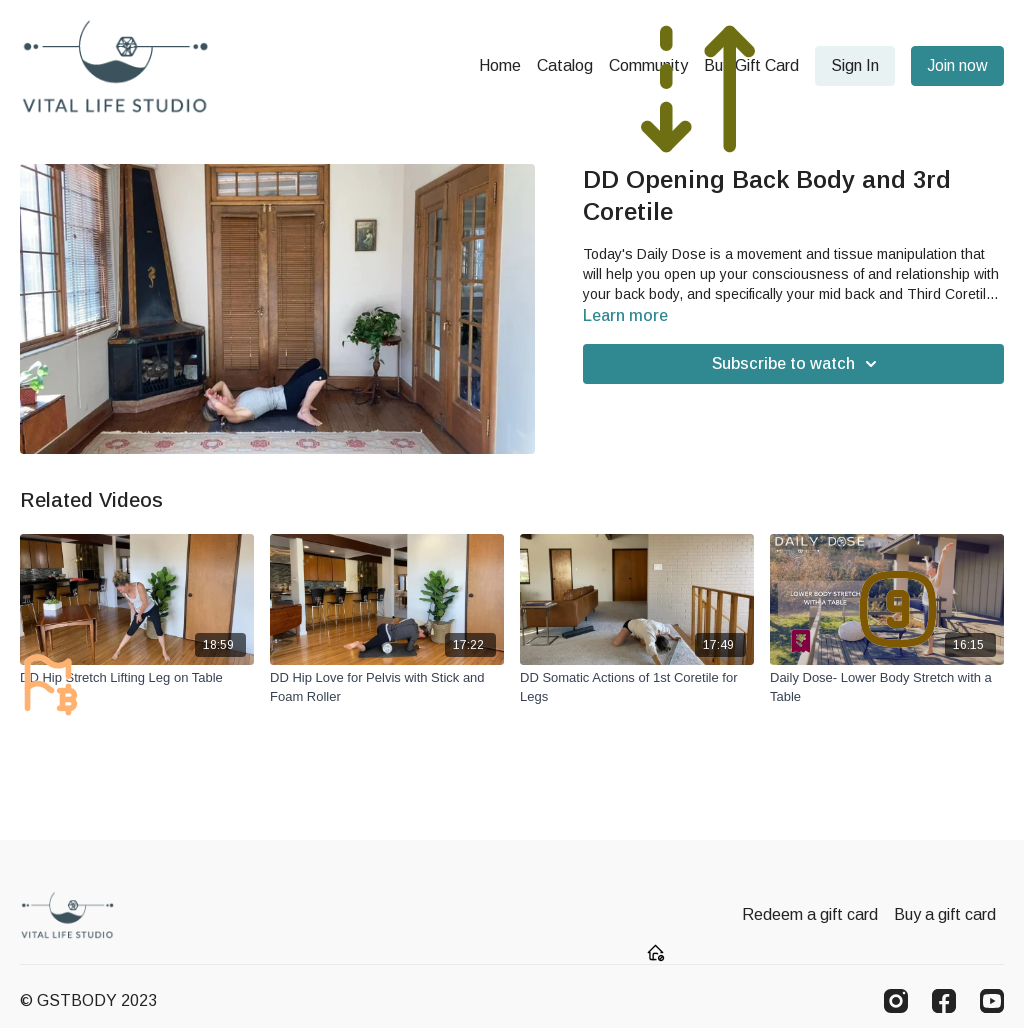 The image size is (1024, 1028). What do you see at coordinates (48, 682) in the screenshot?
I see `flag or mark a bitcoin transaction` at bounding box center [48, 682].